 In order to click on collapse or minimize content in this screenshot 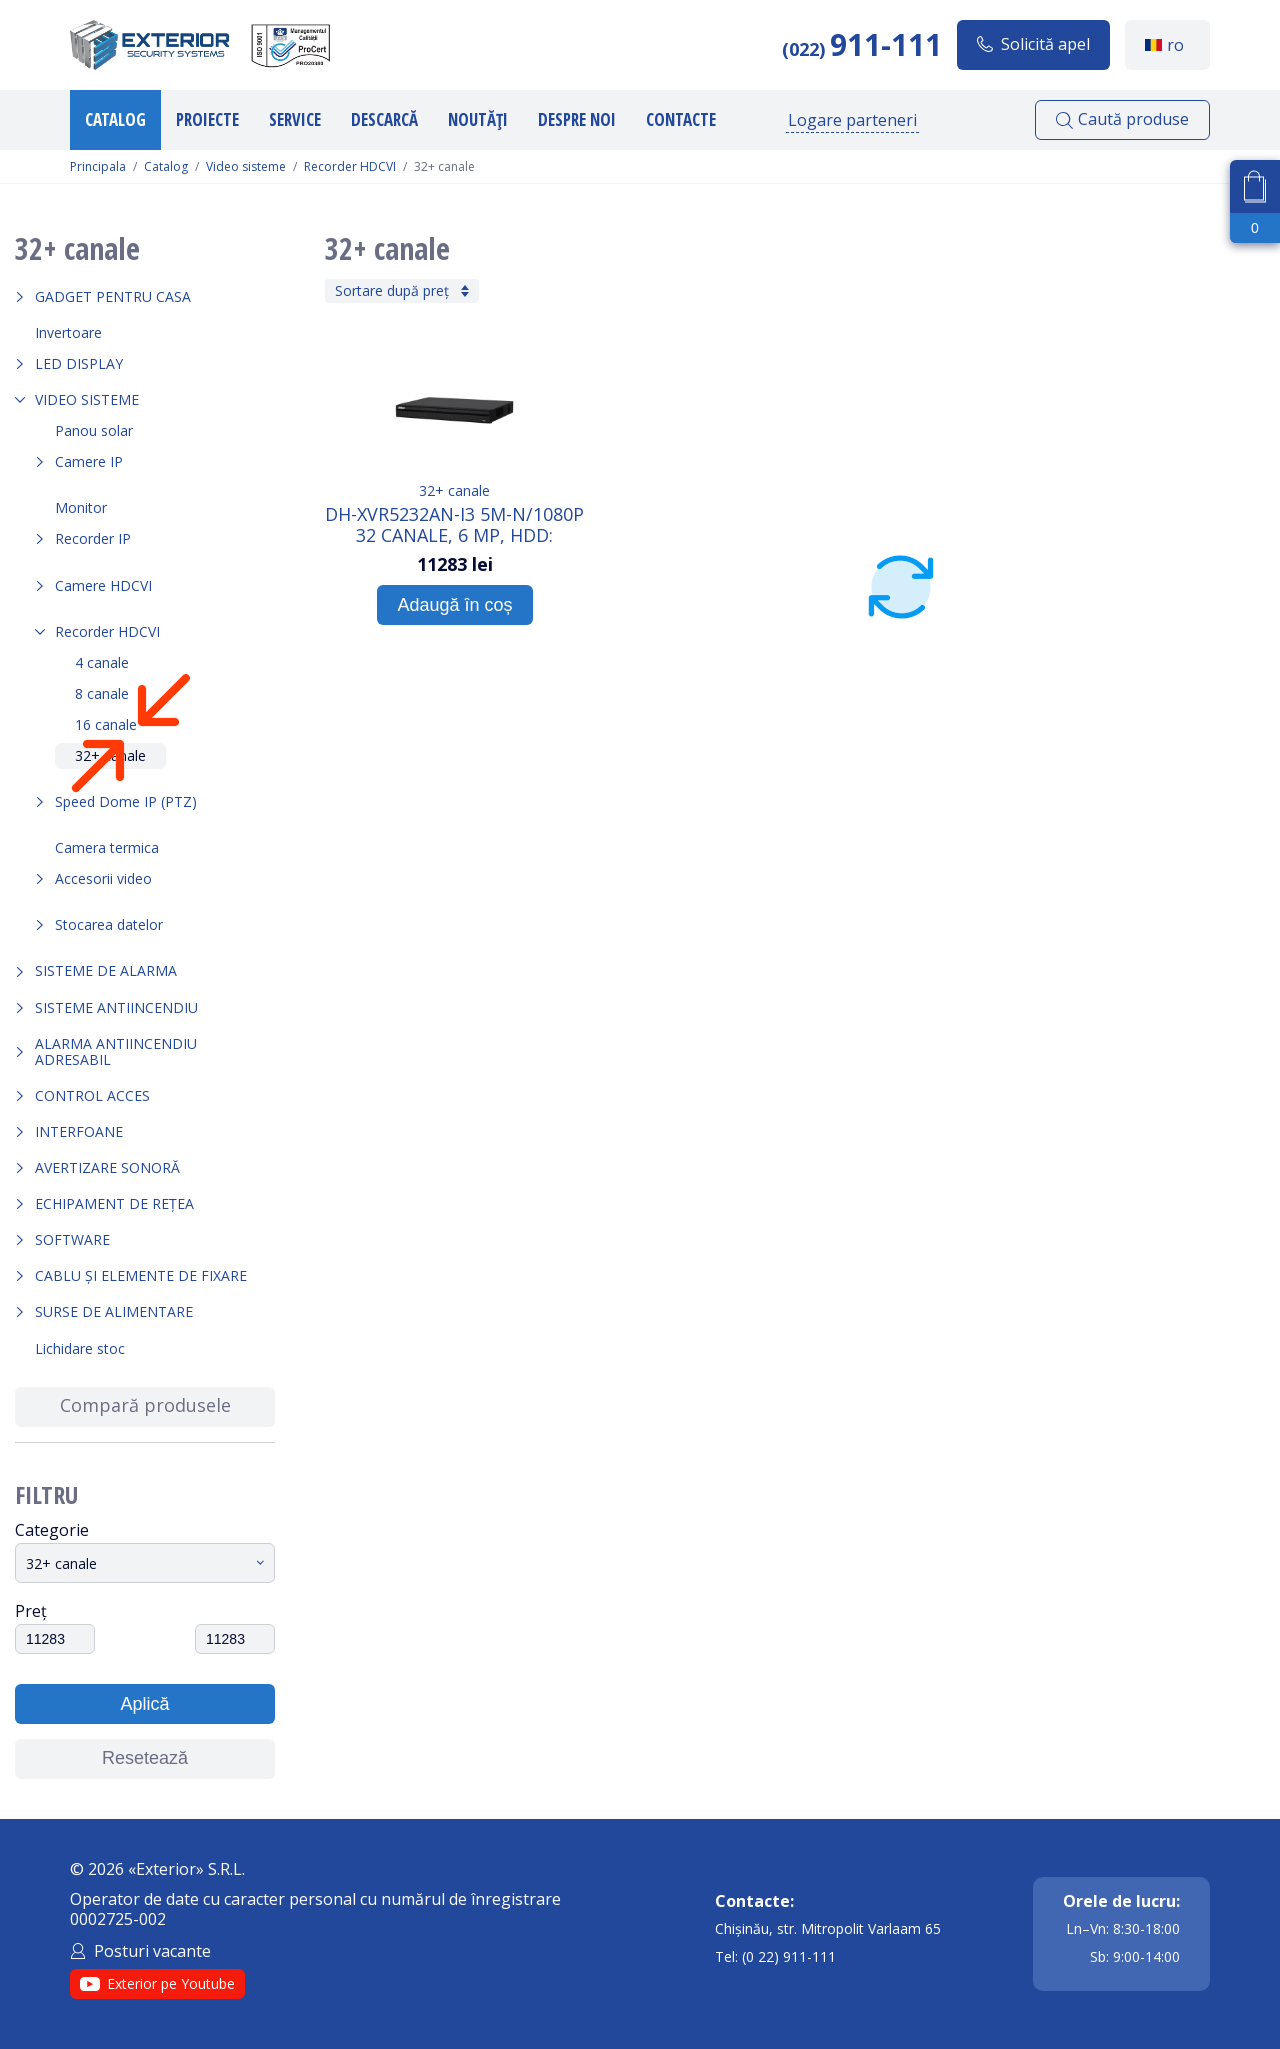, I will do `click(131, 733)`.